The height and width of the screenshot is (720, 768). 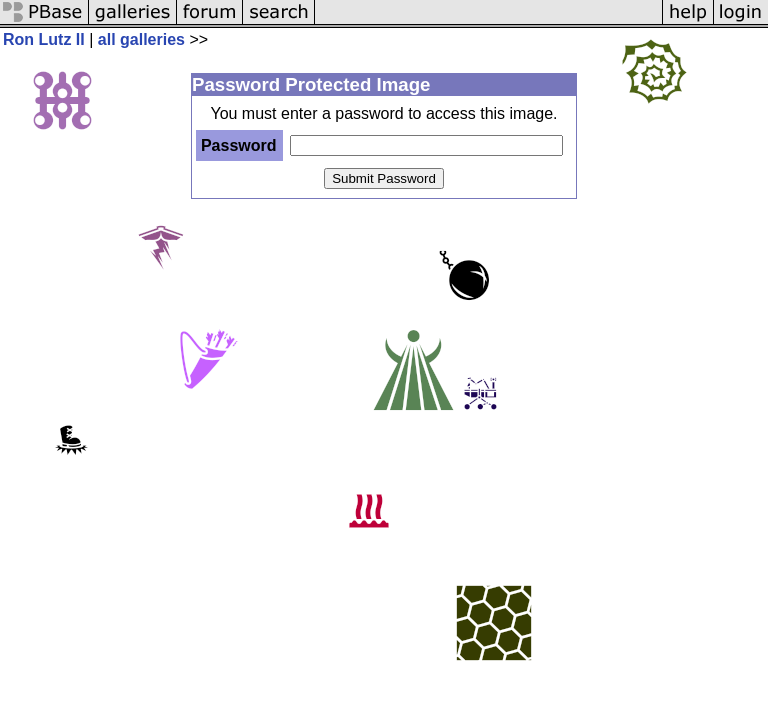 I want to click on view hexagonal grid or tile map, so click(x=494, y=623).